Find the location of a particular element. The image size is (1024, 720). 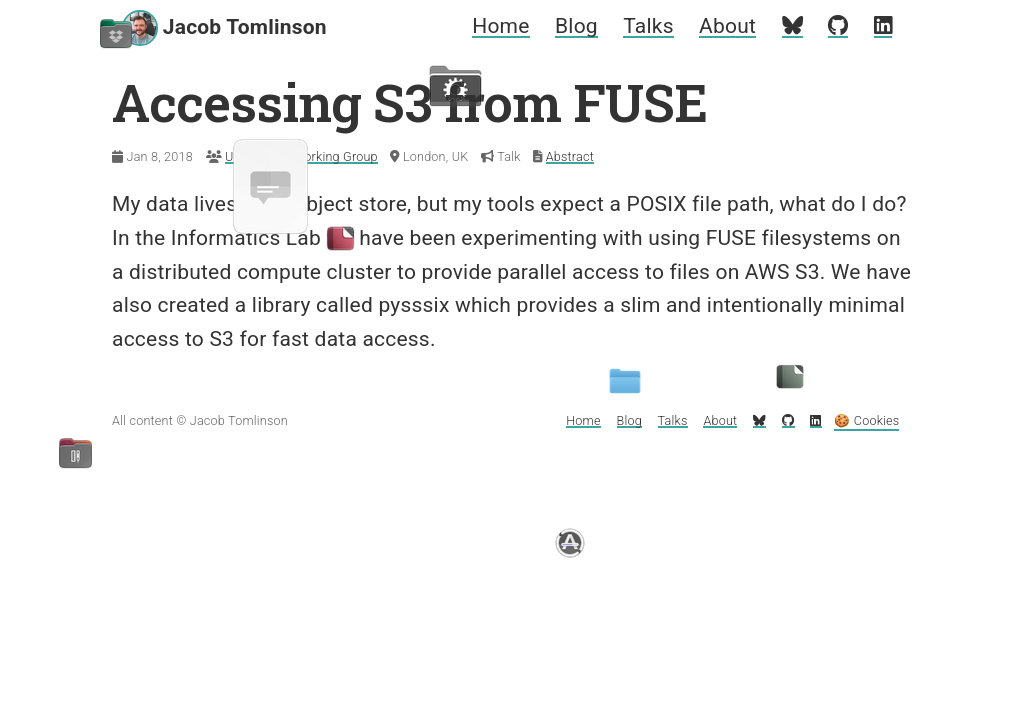

view smart folder with automated rules is located at coordinates (455, 85).